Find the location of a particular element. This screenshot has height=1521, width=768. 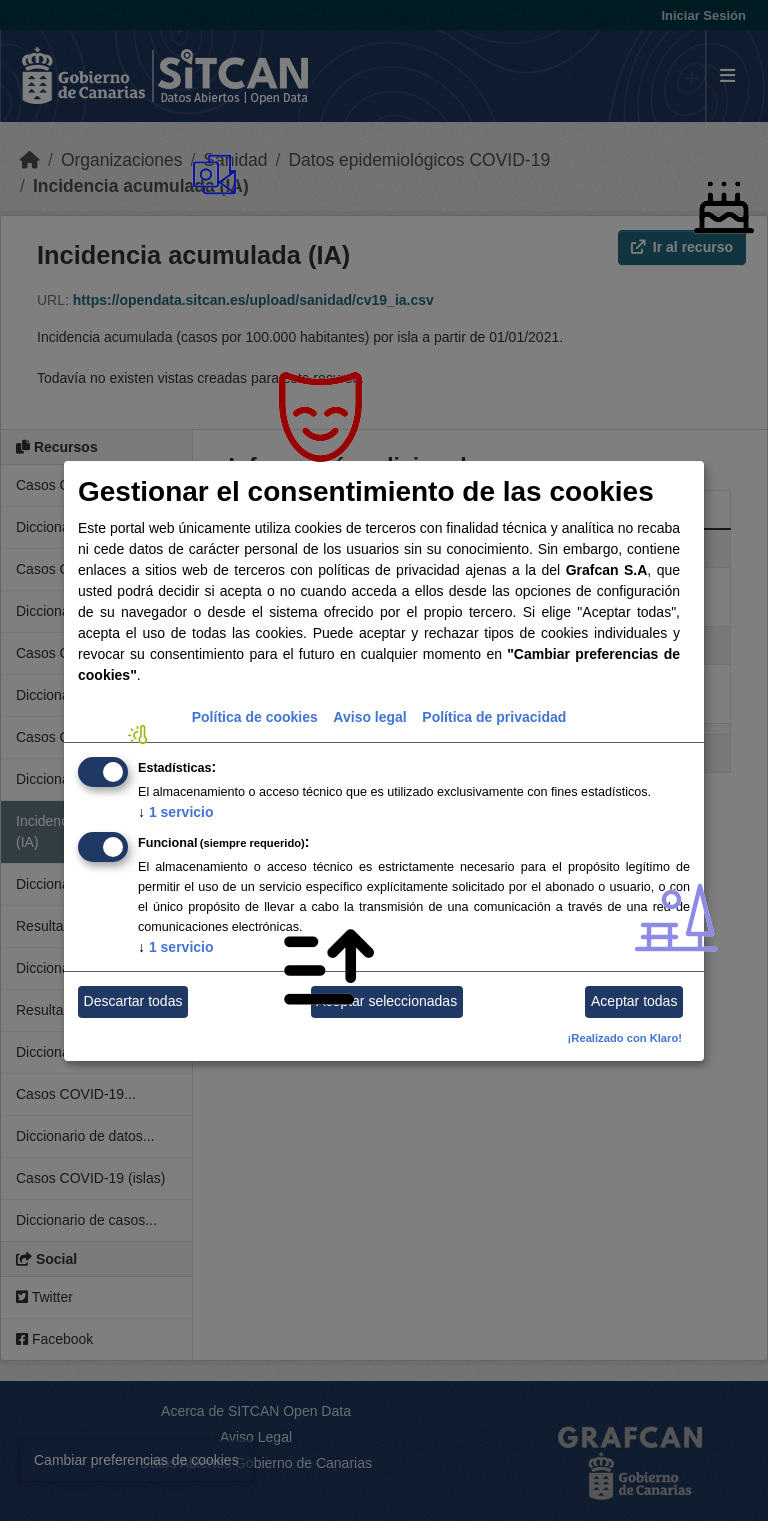

indicates a birthday or celebration is located at coordinates (724, 206).